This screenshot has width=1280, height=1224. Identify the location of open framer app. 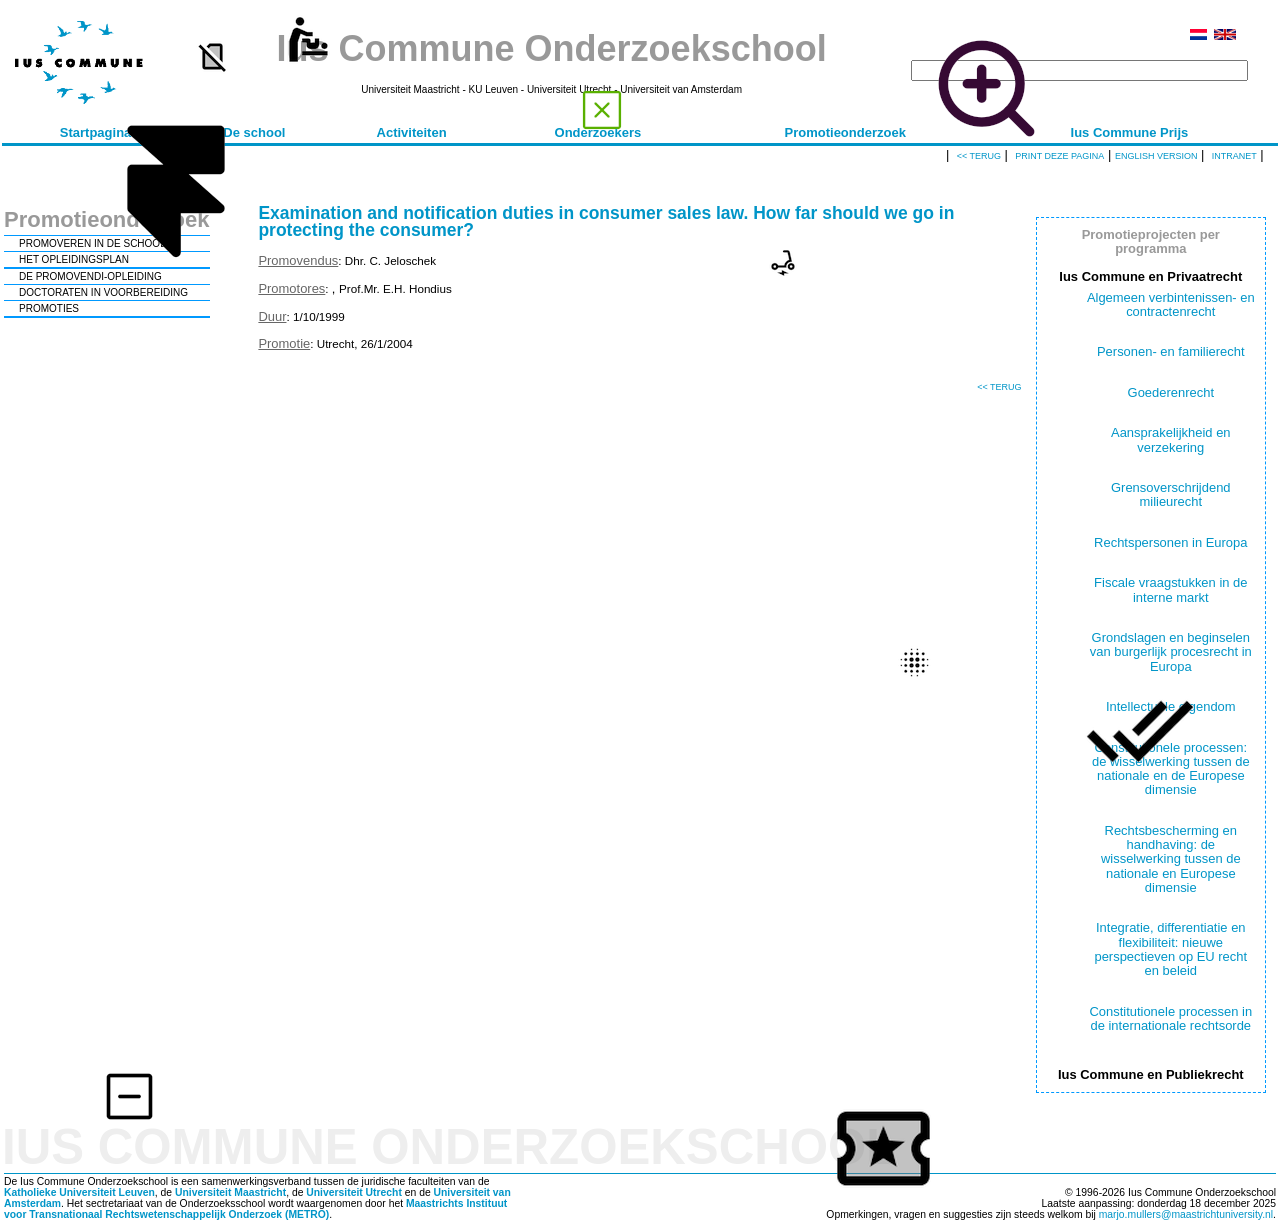
(176, 184).